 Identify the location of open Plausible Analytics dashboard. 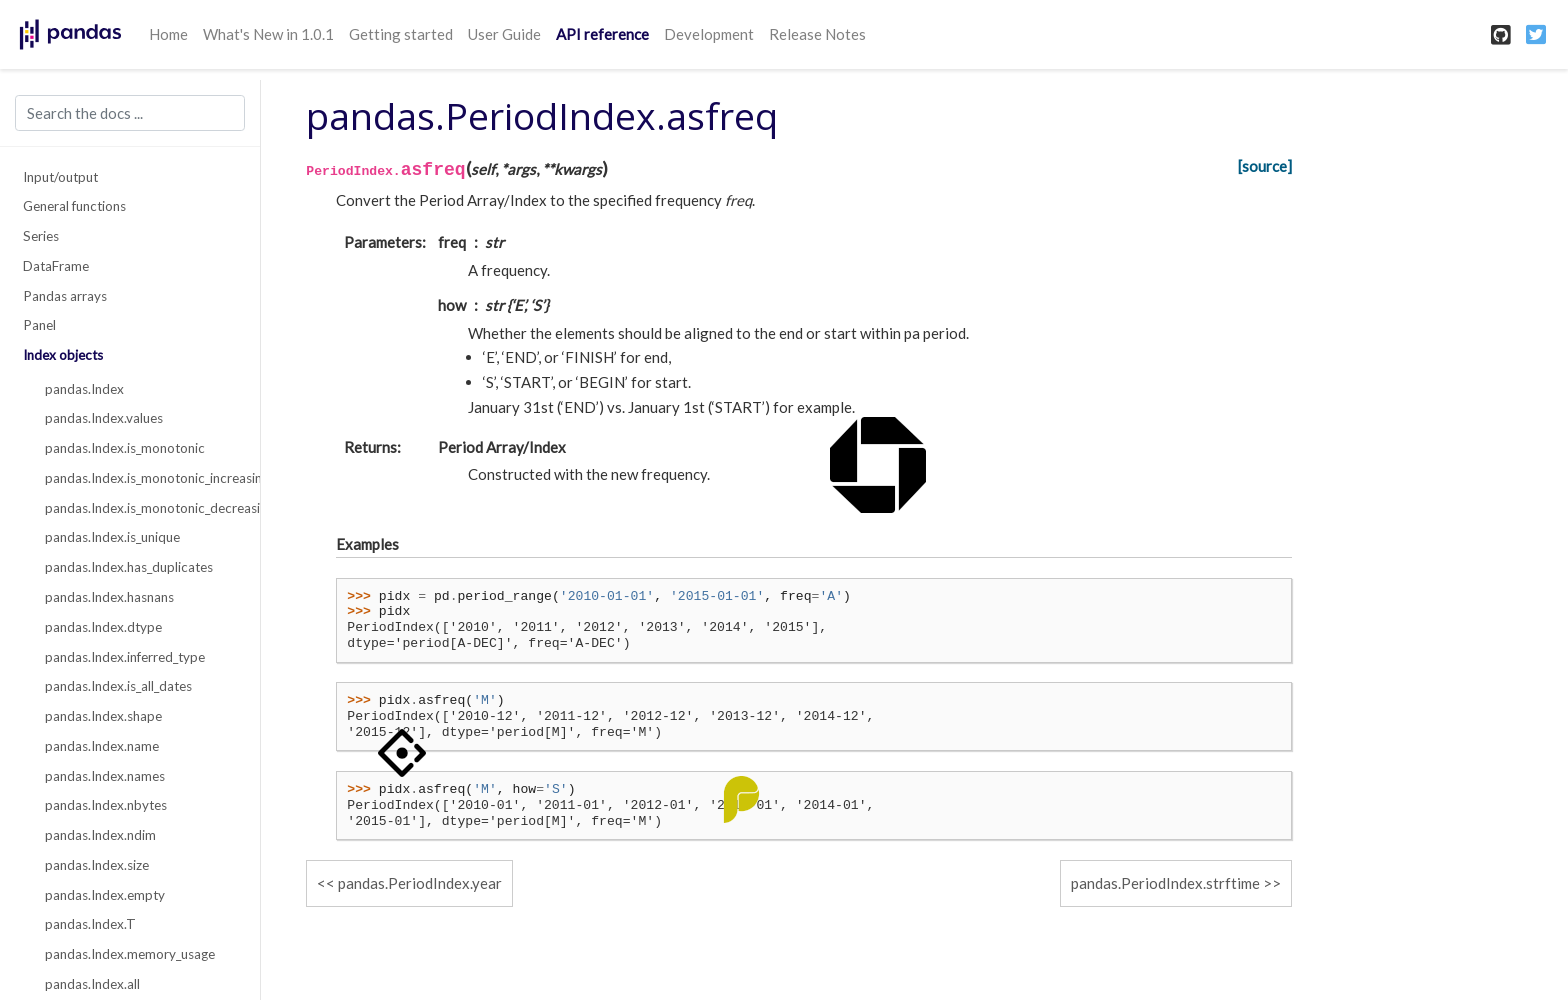
(741, 799).